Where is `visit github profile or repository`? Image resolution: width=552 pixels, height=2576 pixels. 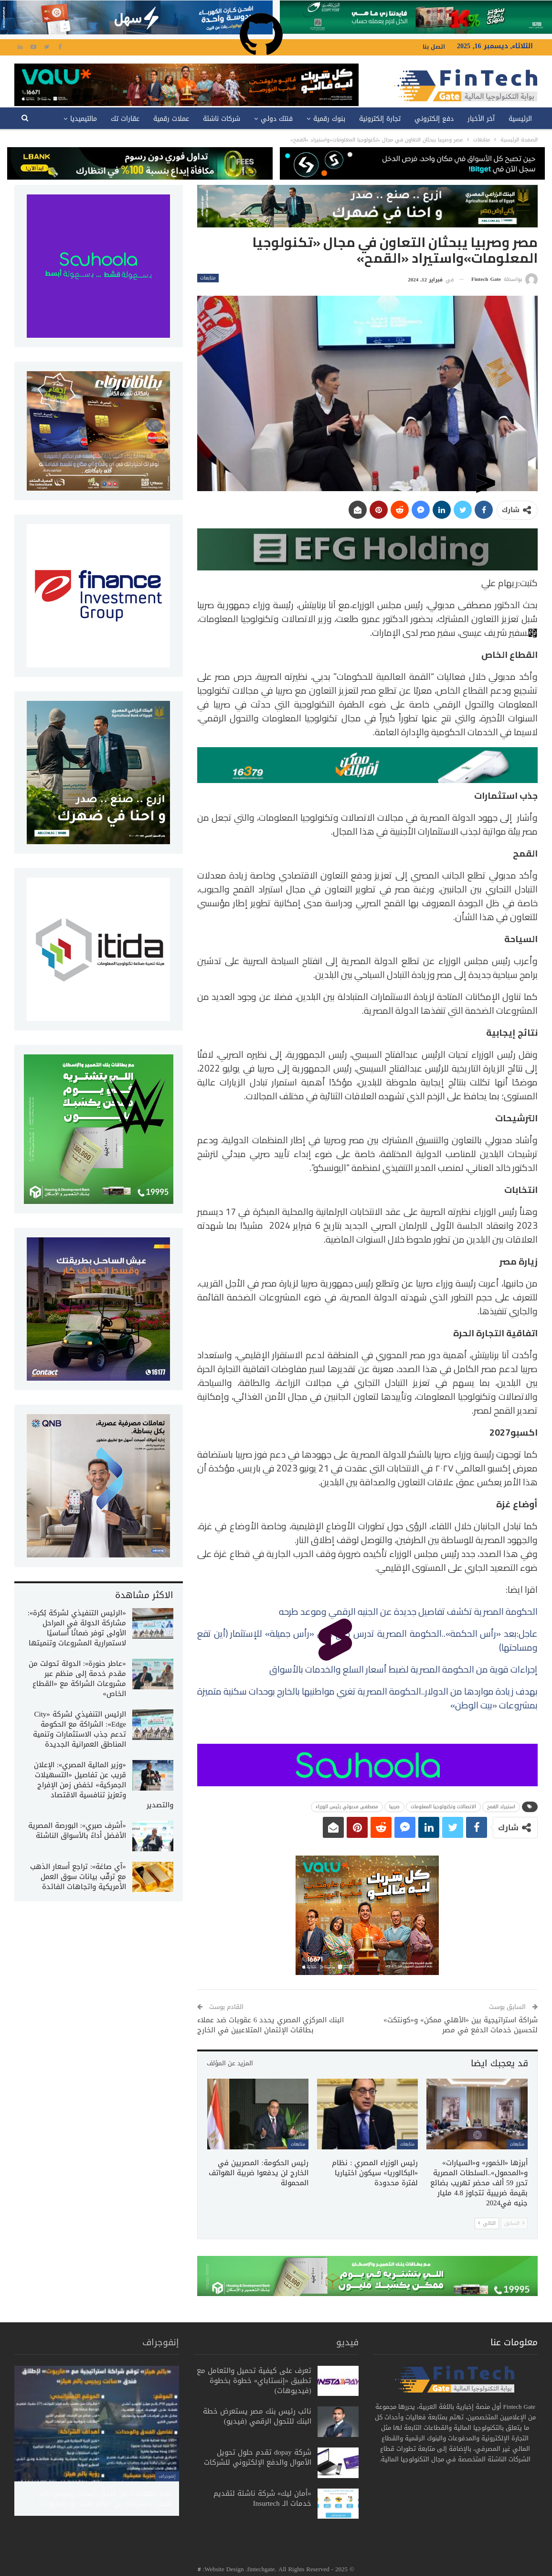 visit github profile or repository is located at coordinates (261, 34).